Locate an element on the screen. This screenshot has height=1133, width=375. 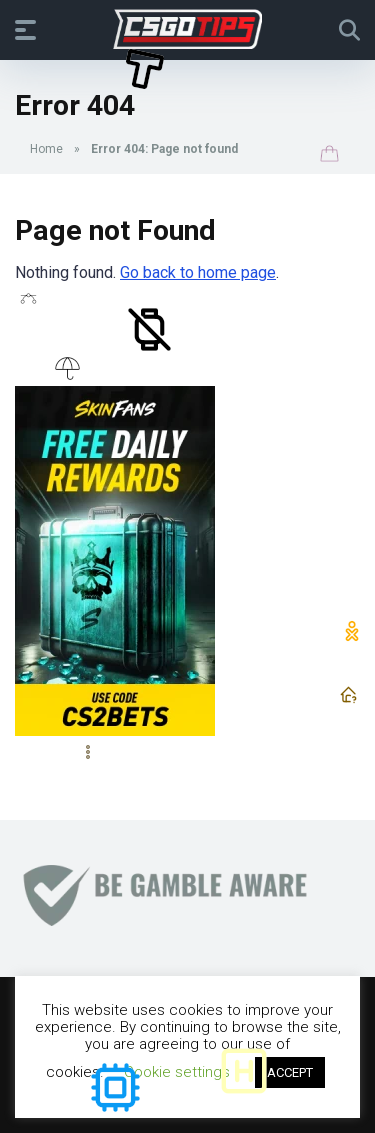
view system performance and processor information is located at coordinates (115, 1087).